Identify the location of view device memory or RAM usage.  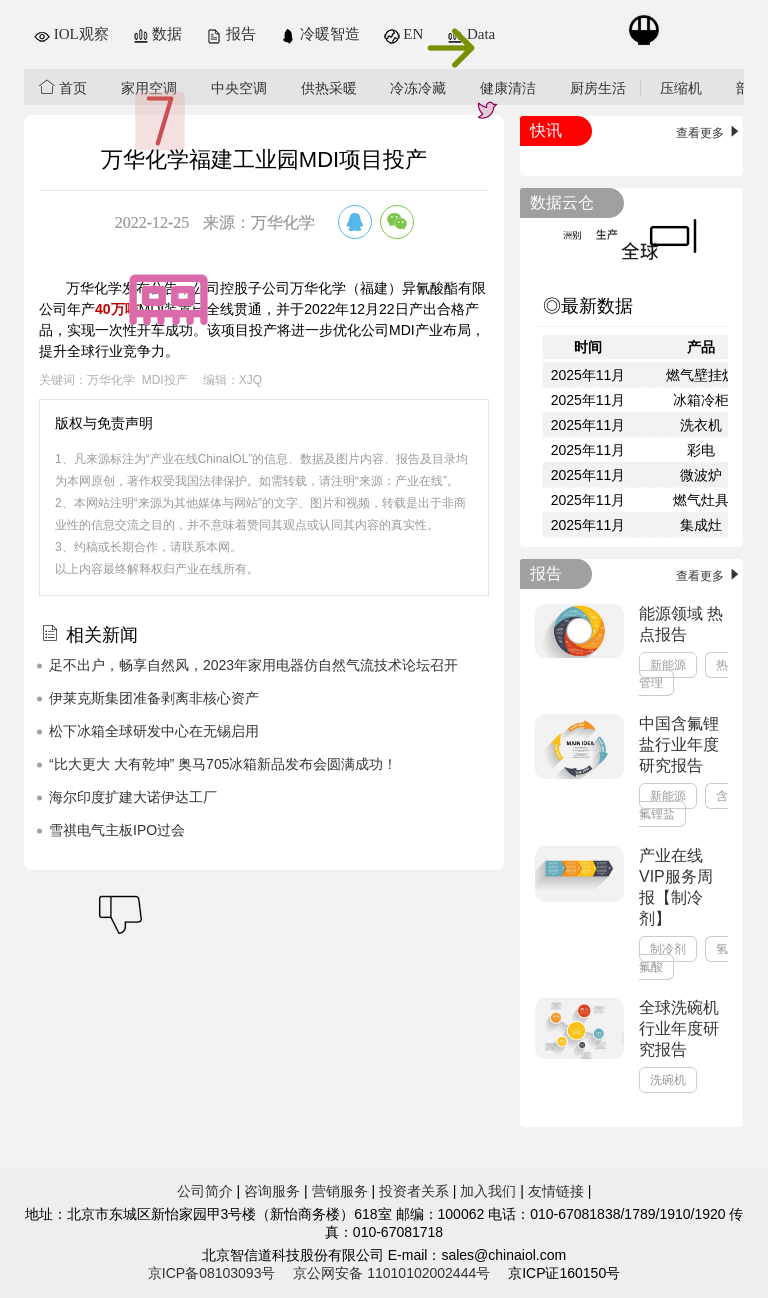
(168, 298).